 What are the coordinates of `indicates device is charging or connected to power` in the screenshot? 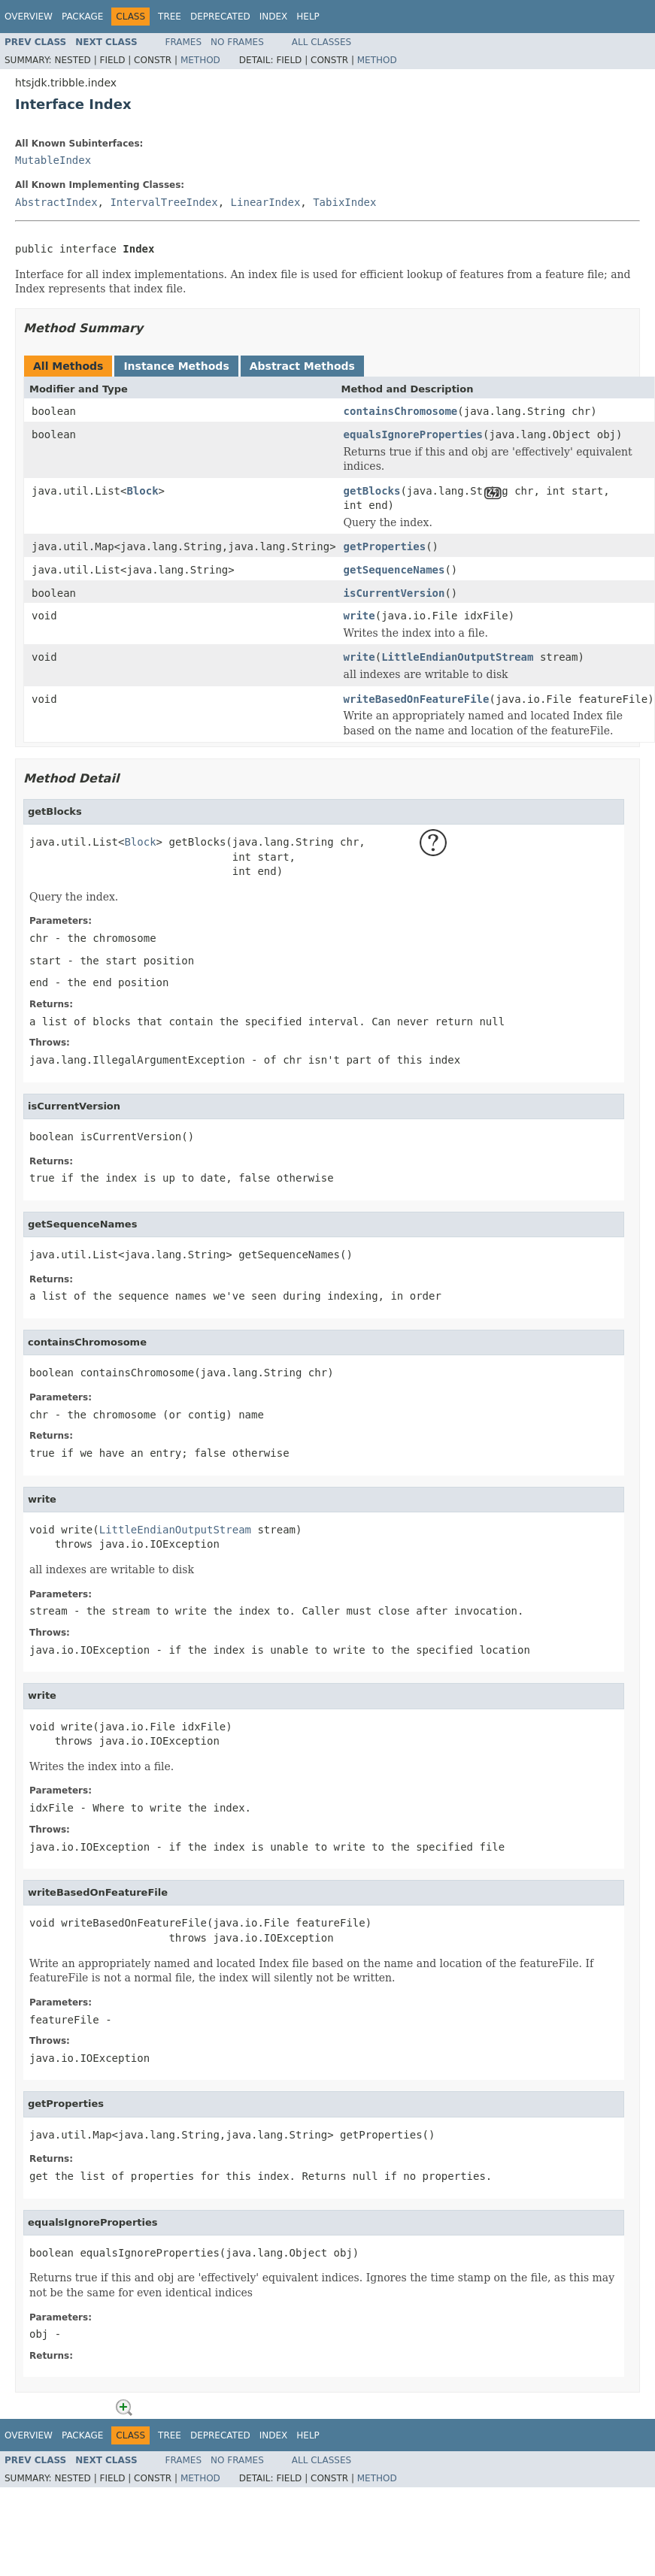 It's located at (494, 493).